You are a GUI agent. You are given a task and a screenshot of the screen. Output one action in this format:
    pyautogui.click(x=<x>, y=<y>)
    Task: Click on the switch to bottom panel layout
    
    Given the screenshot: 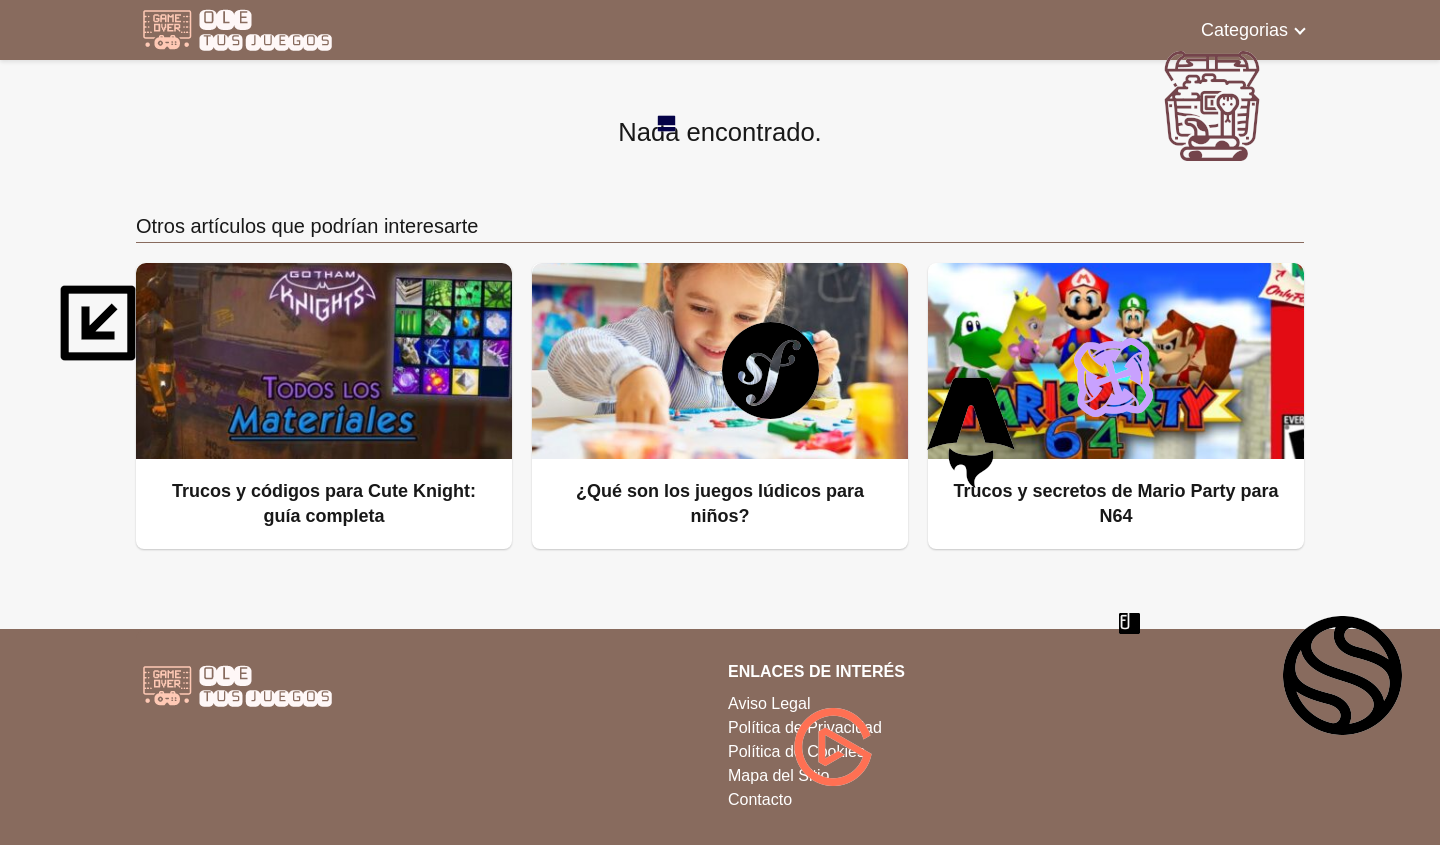 What is the action you would take?
    pyautogui.click(x=666, y=123)
    